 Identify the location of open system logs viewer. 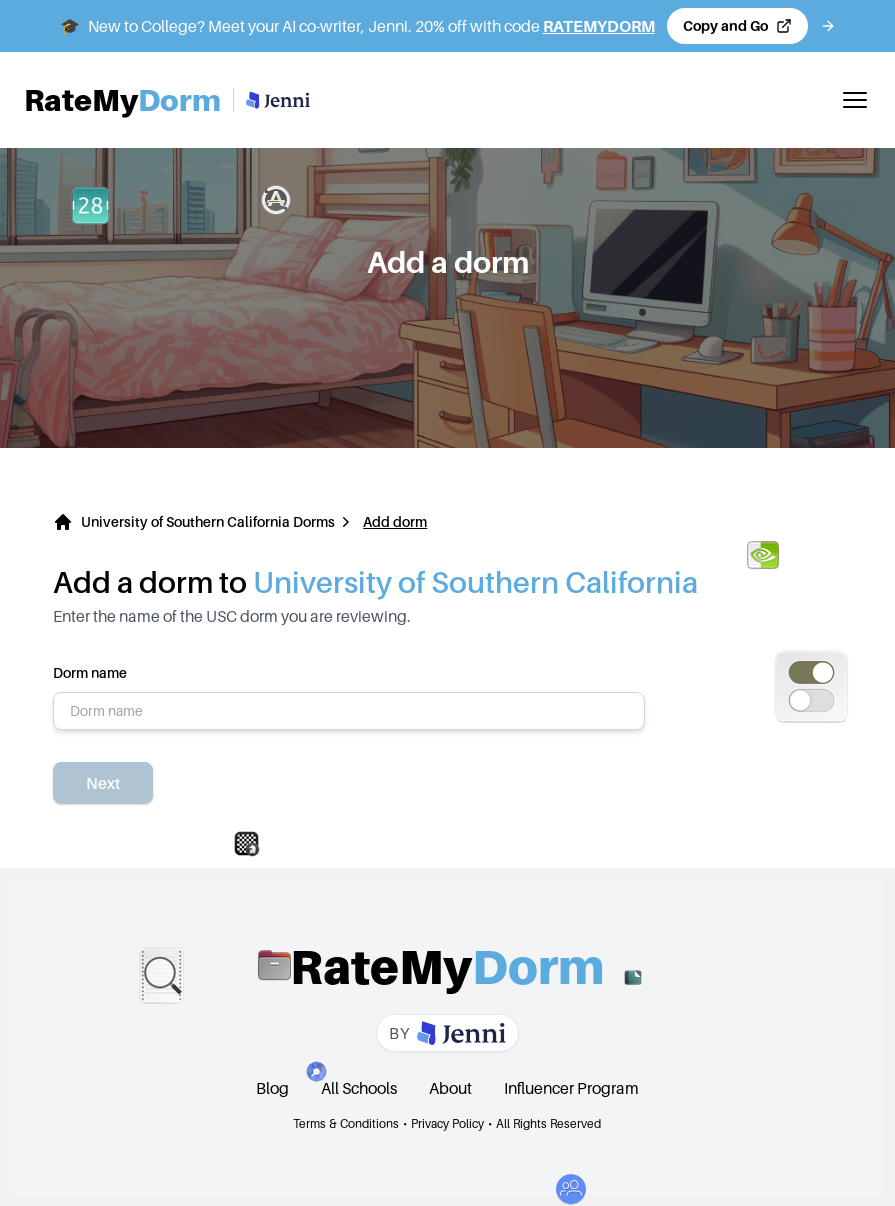
(161, 975).